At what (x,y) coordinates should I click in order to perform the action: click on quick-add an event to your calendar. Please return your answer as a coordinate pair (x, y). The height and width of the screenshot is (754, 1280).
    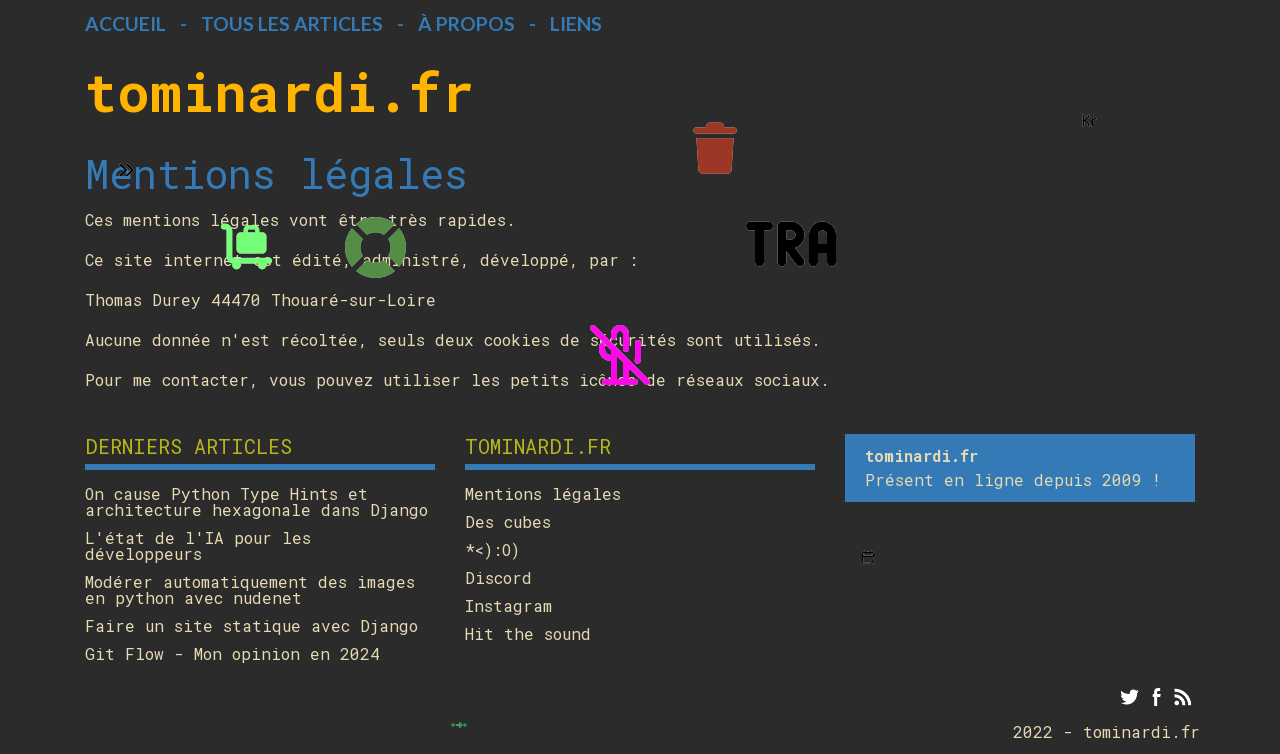
    Looking at the image, I should click on (868, 557).